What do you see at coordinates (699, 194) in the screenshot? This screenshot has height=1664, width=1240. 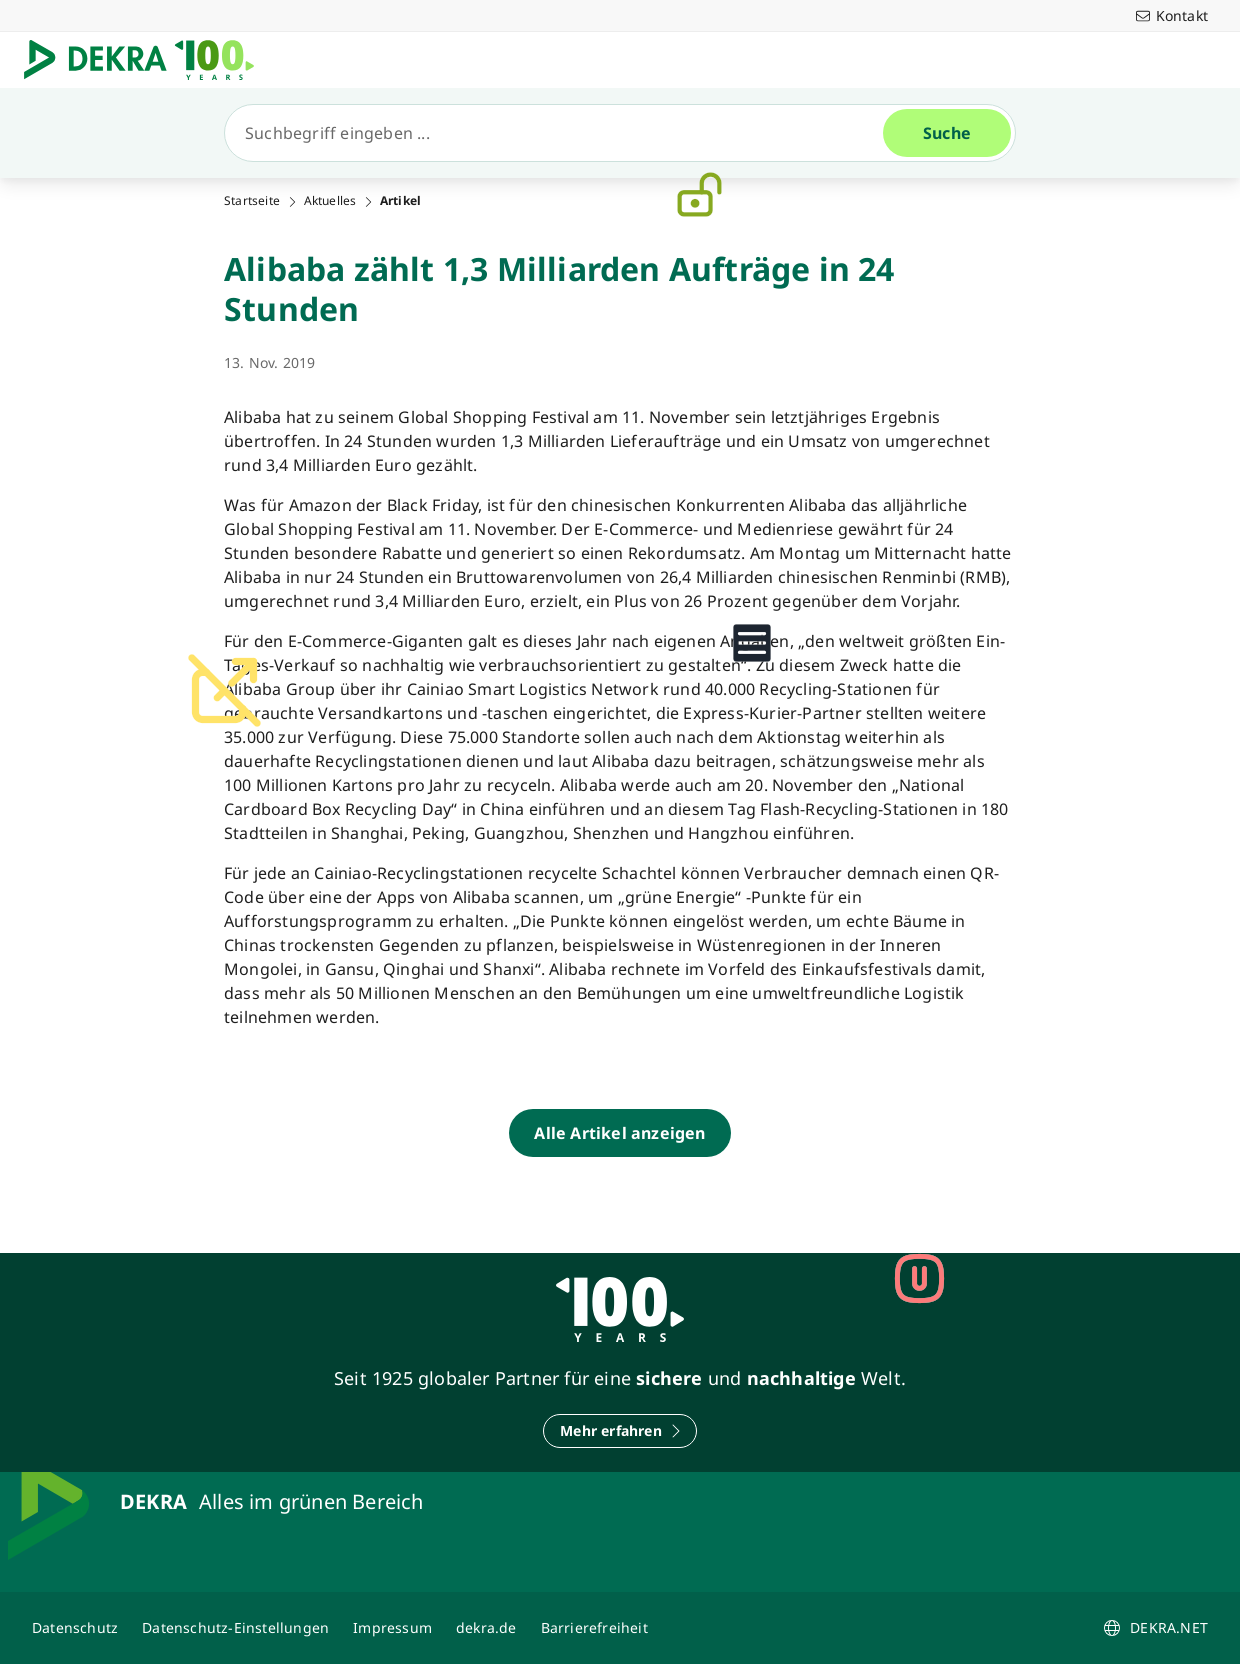 I see `unlocked or unsecured state` at bounding box center [699, 194].